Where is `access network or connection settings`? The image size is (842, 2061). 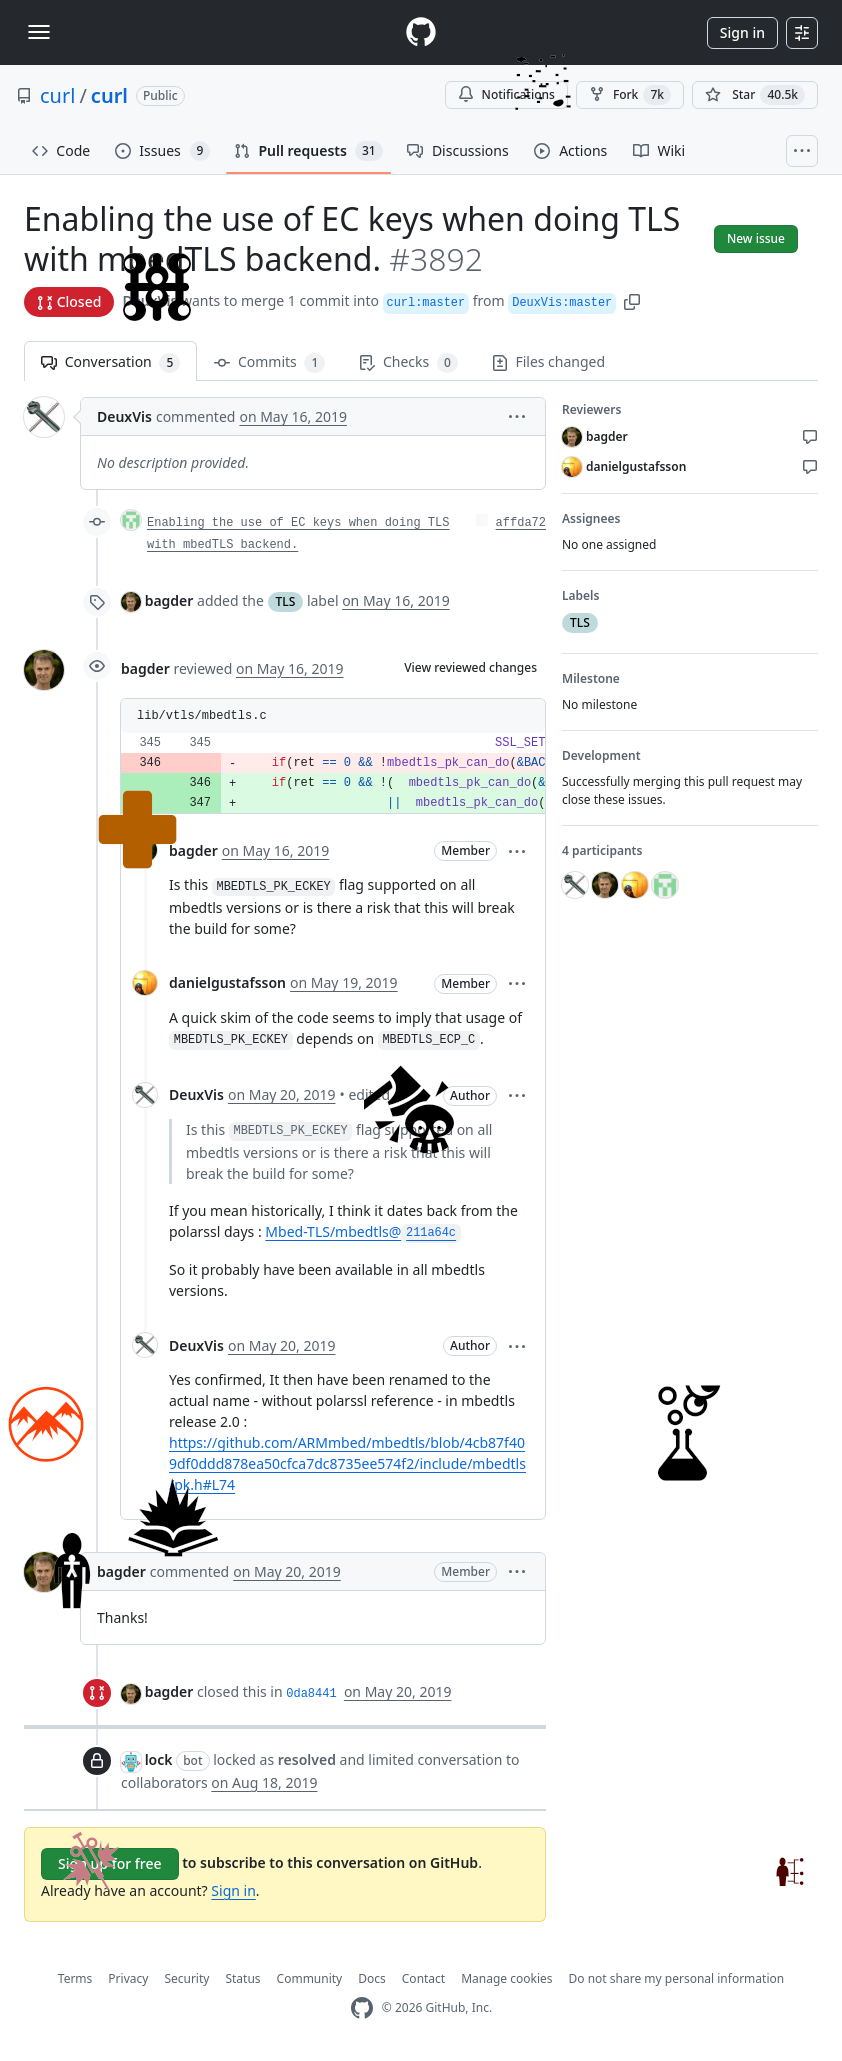 access network or connection settings is located at coordinates (157, 287).